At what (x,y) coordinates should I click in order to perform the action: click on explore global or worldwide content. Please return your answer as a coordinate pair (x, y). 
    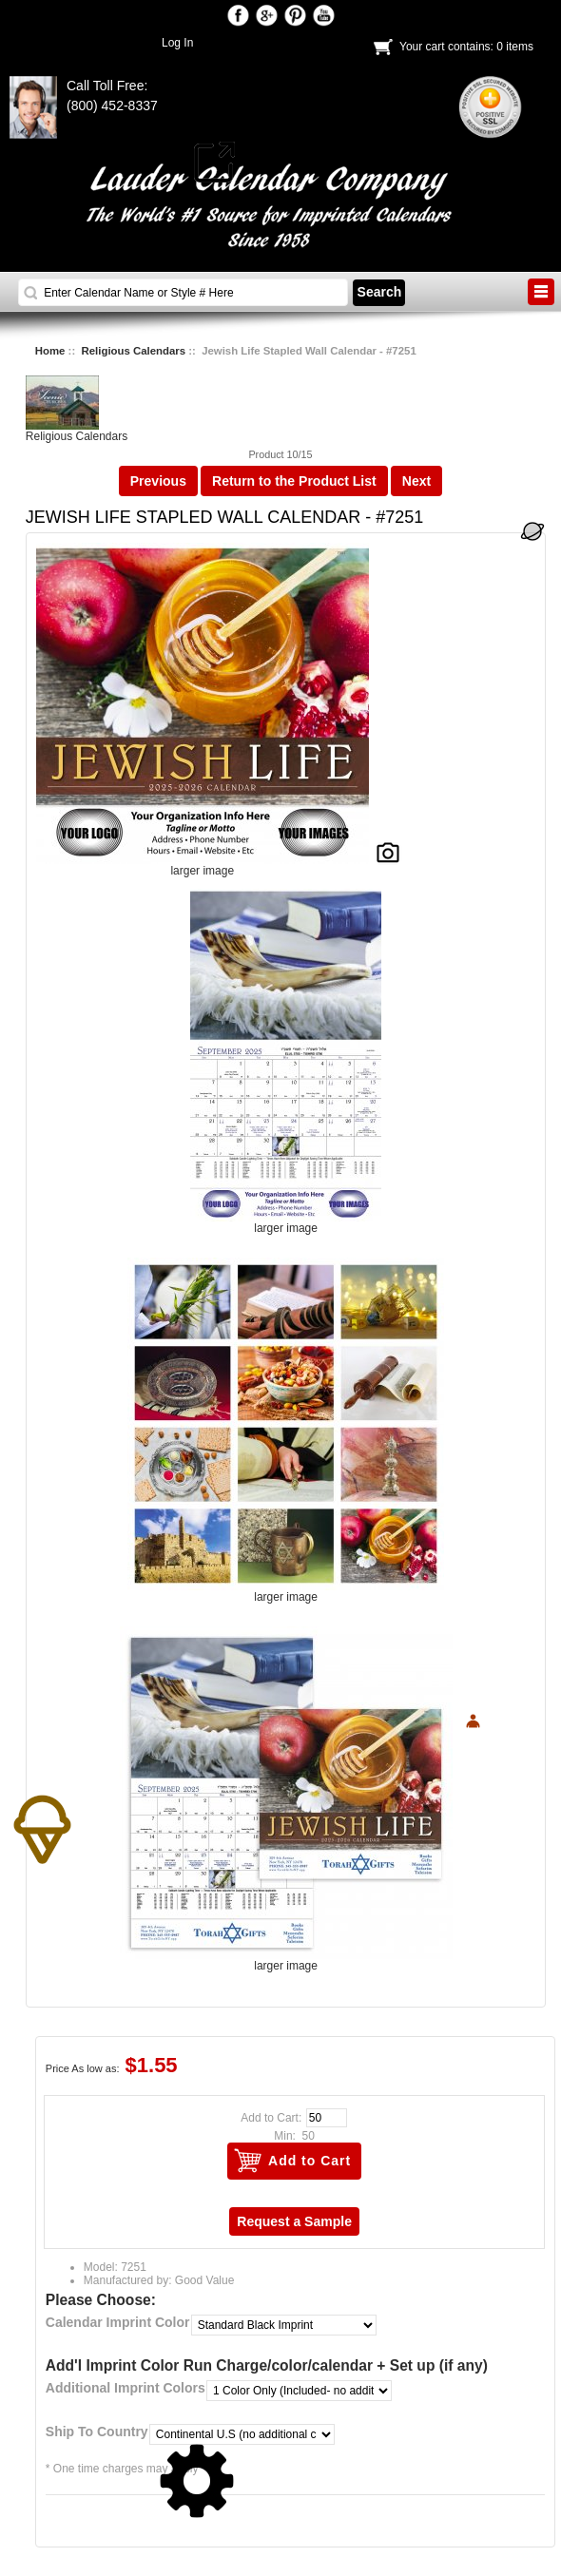
    Looking at the image, I should click on (532, 531).